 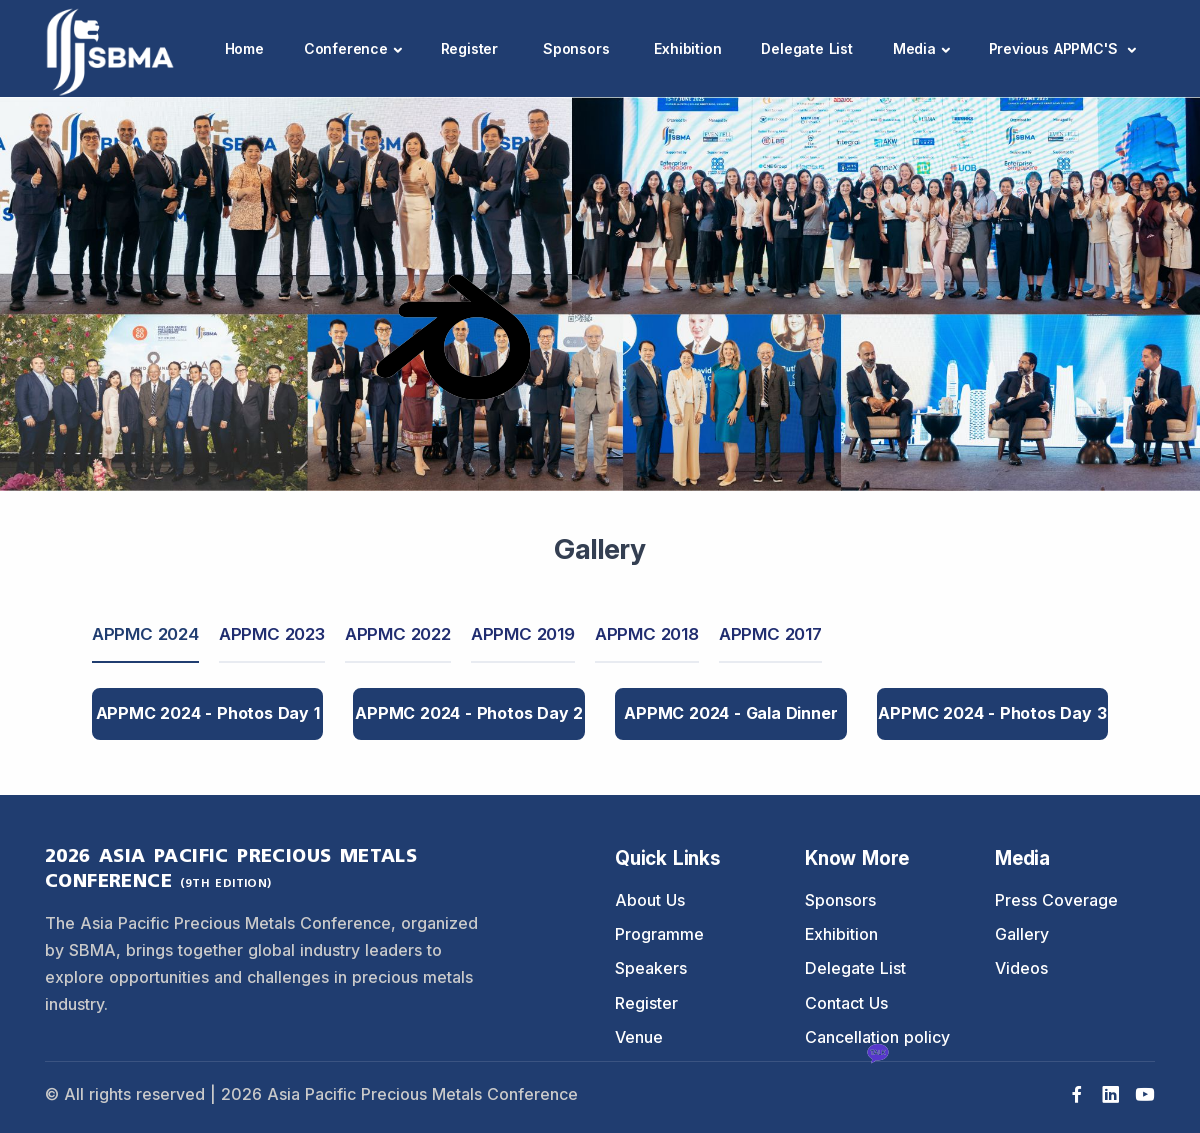 What do you see at coordinates (878, 1053) in the screenshot?
I see `open KakaoTalk messaging app` at bounding box center [878, 1053].